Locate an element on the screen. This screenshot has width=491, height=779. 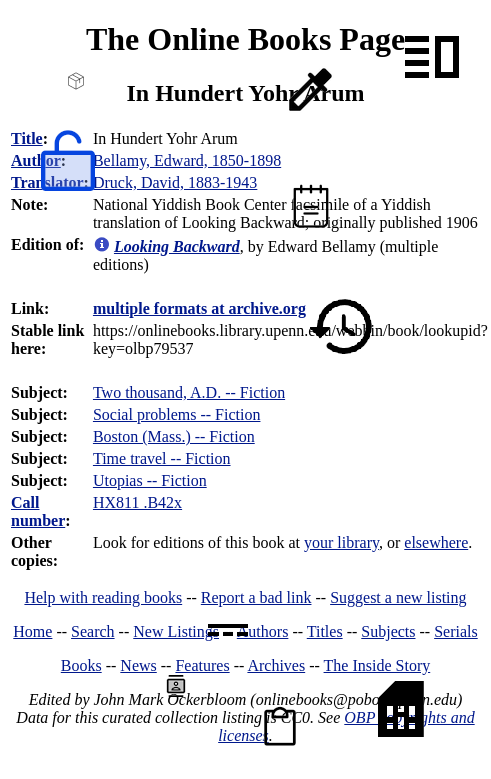
pick a color from the canvas is located at coordinates (310, 89).